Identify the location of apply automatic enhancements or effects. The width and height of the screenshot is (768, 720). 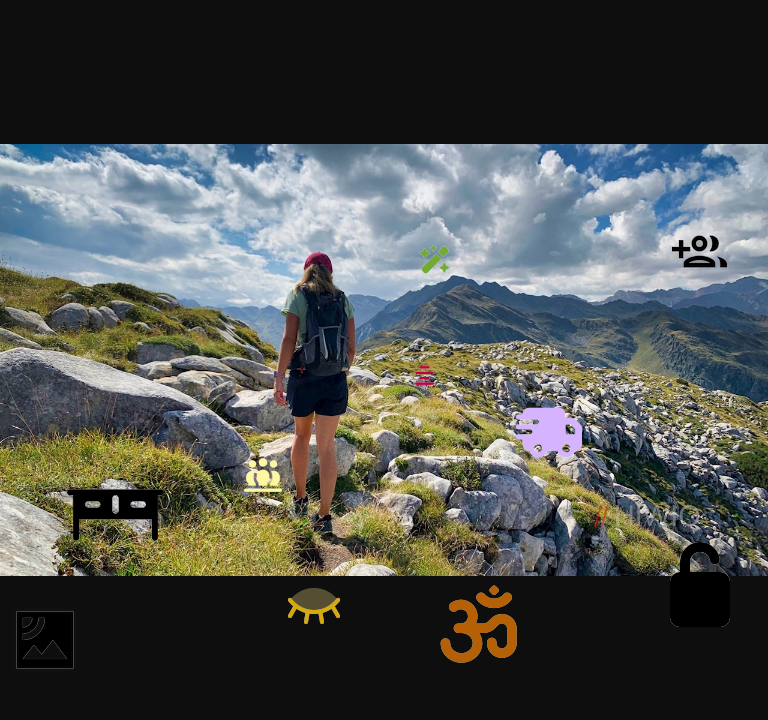
(435, 260).